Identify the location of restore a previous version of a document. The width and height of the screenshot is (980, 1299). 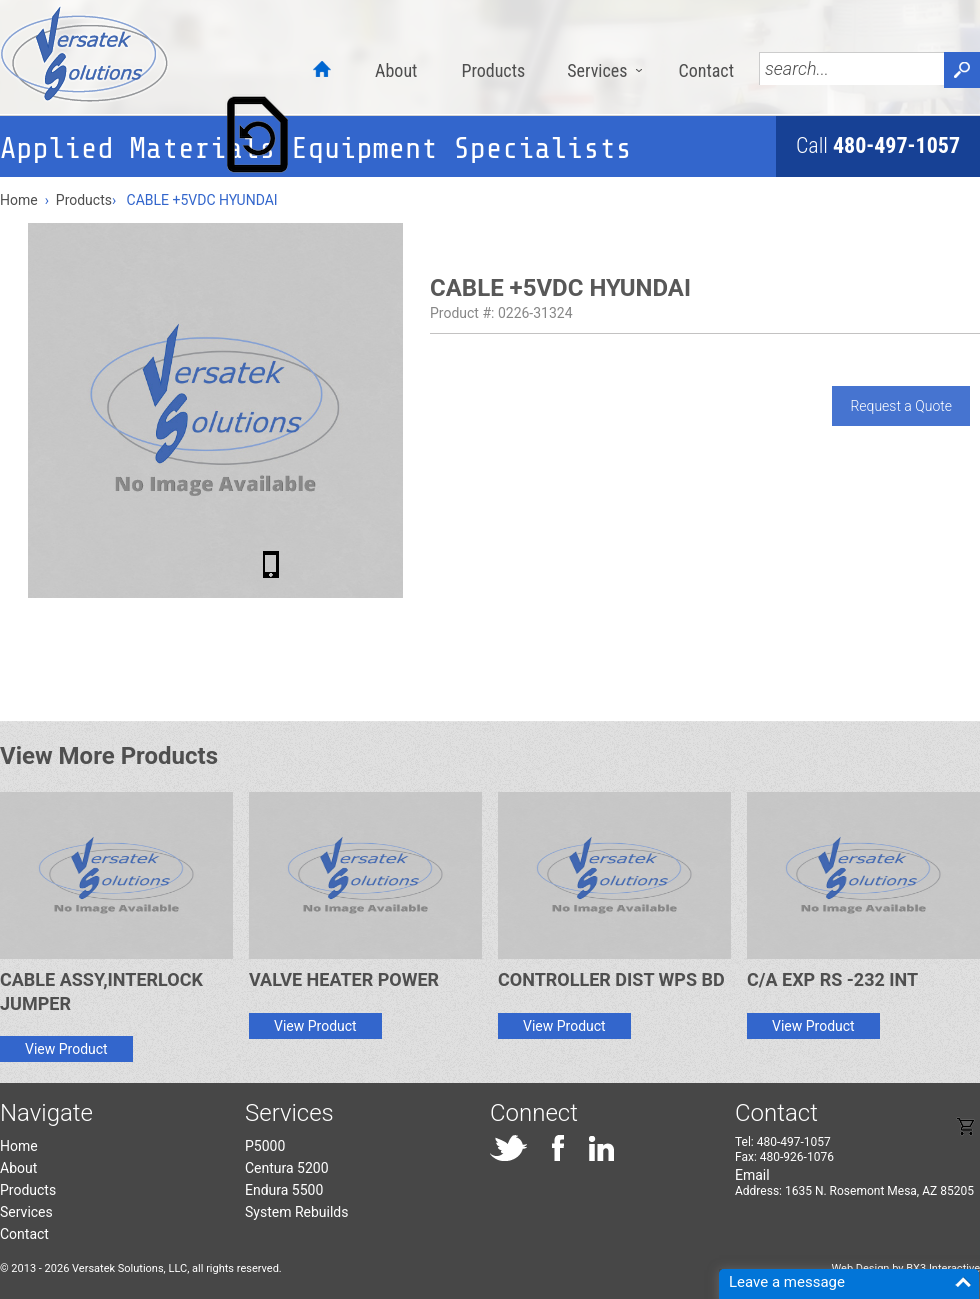
(257, 134).